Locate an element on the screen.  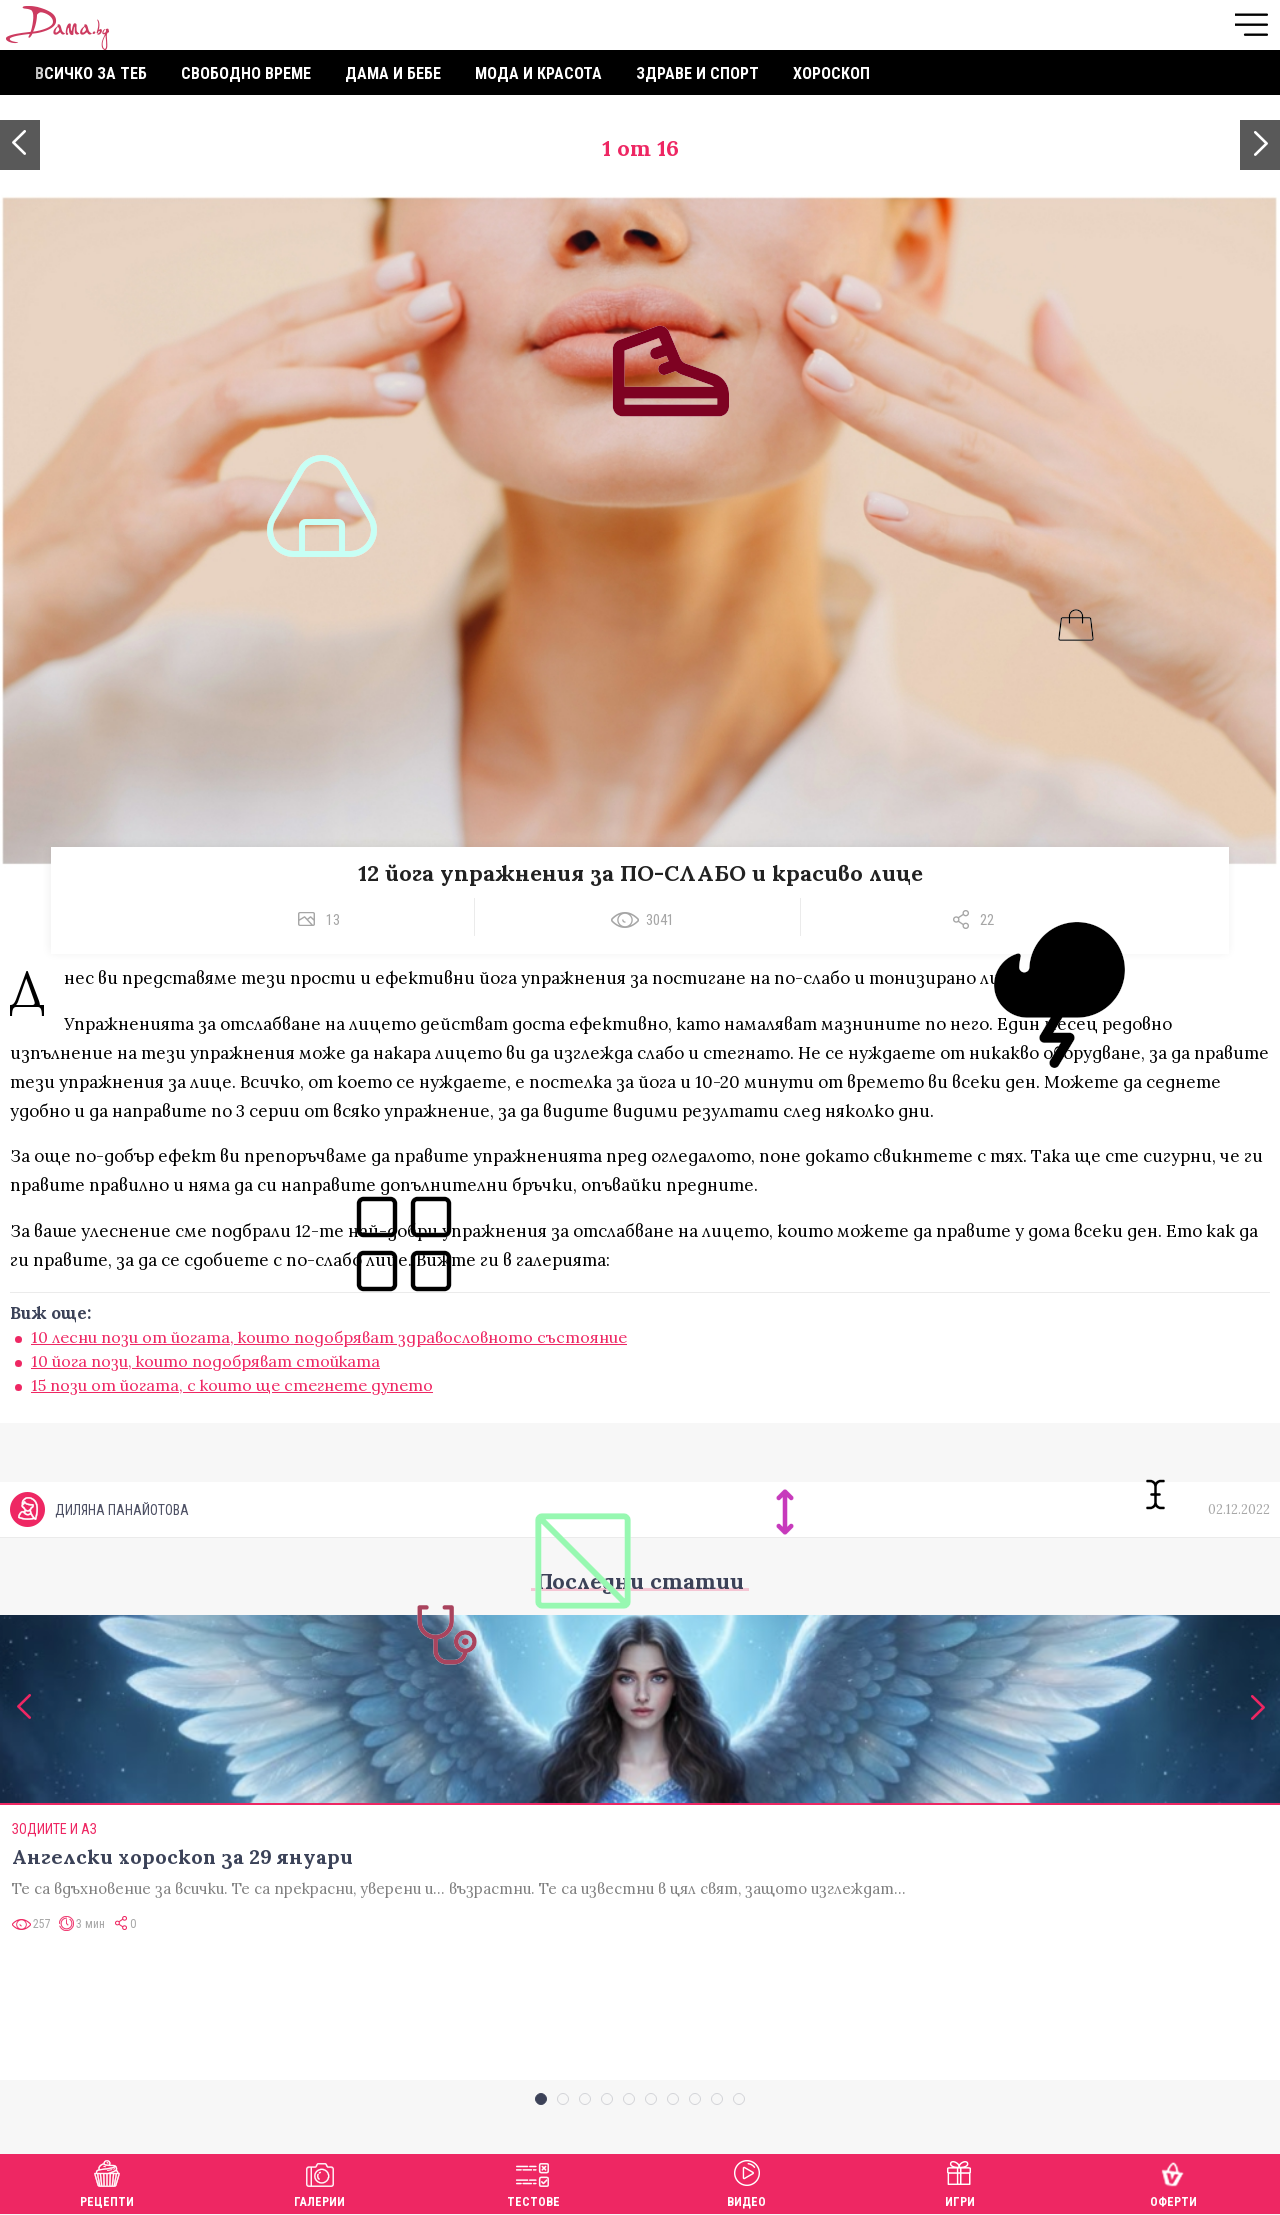
adjust height or vertical size is located at coordinates (785, 1512).